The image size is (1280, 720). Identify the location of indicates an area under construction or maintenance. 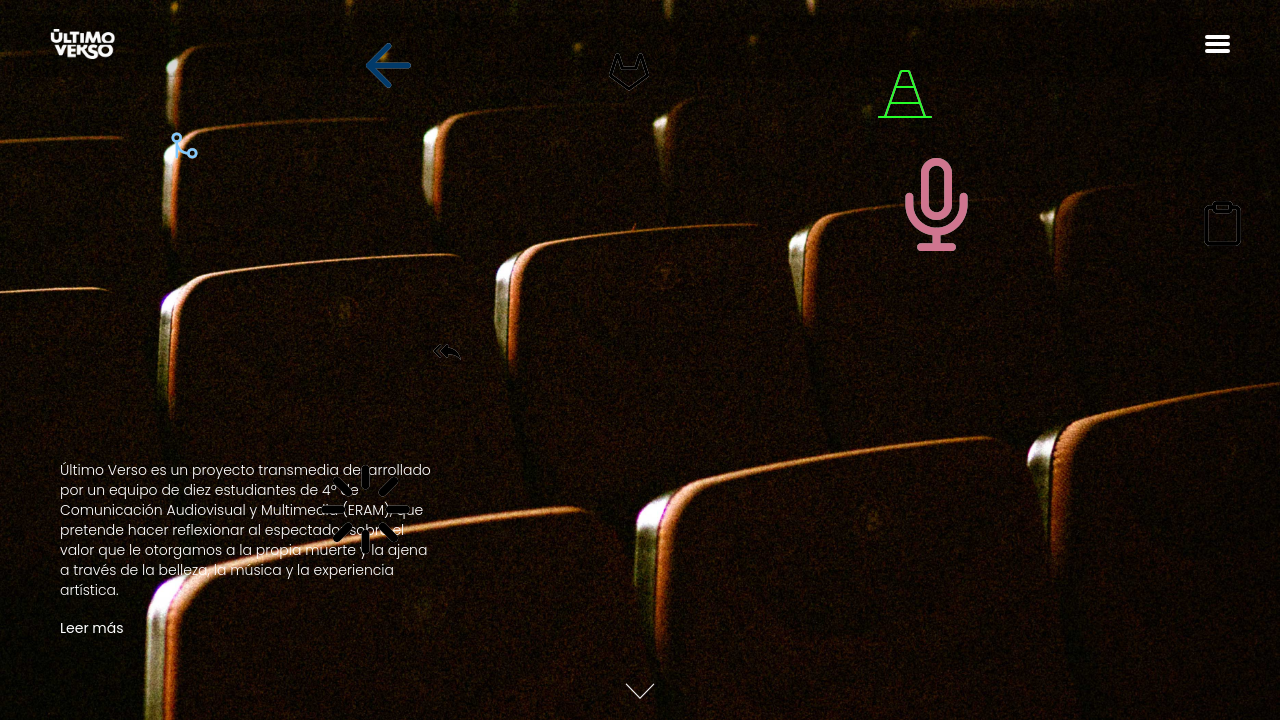
(905, 95).